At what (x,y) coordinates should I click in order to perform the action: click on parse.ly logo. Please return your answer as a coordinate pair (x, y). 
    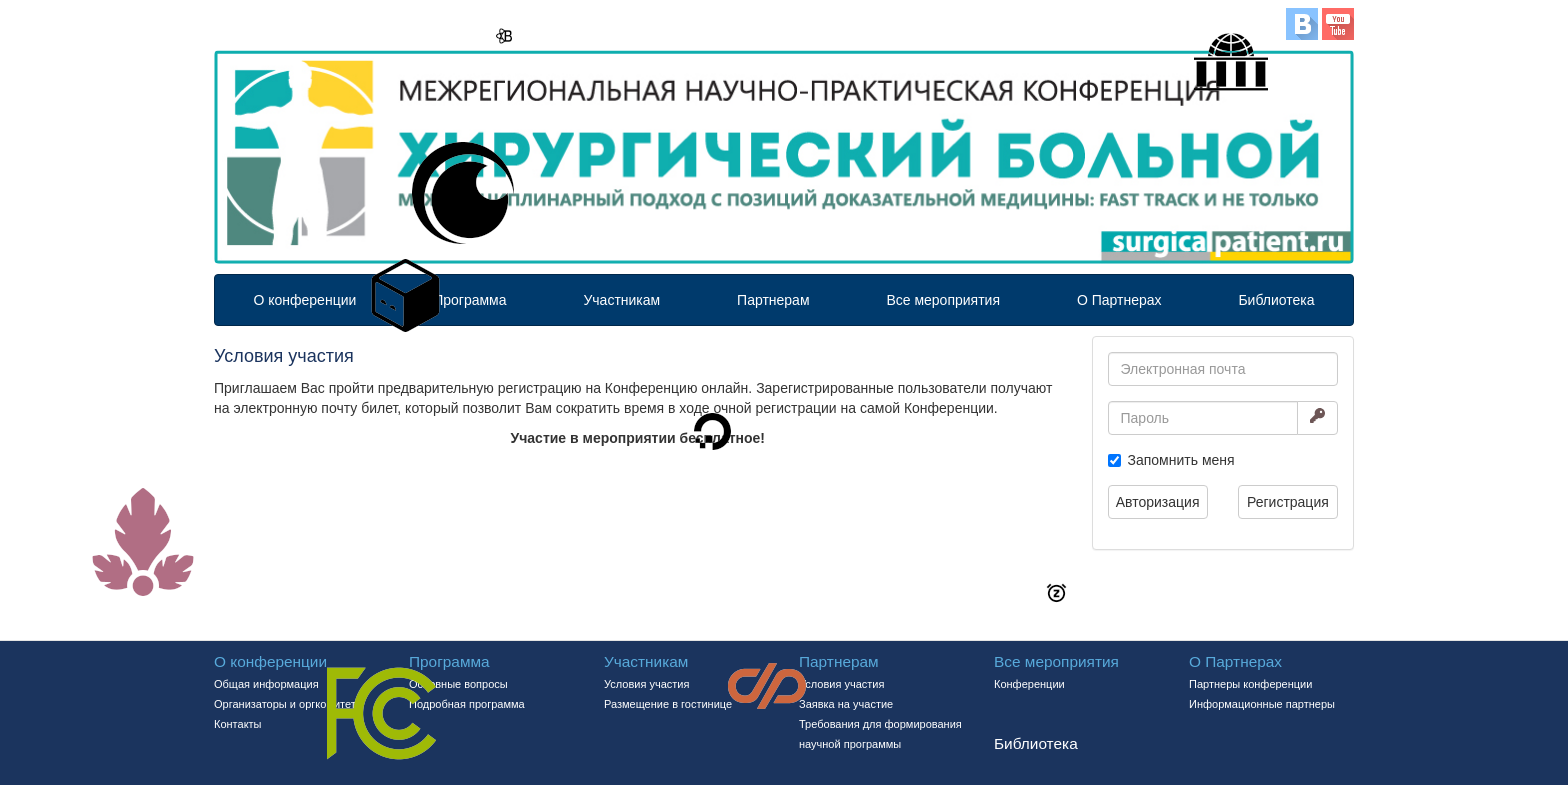
    Looking at the image, I should click on (143, 542).